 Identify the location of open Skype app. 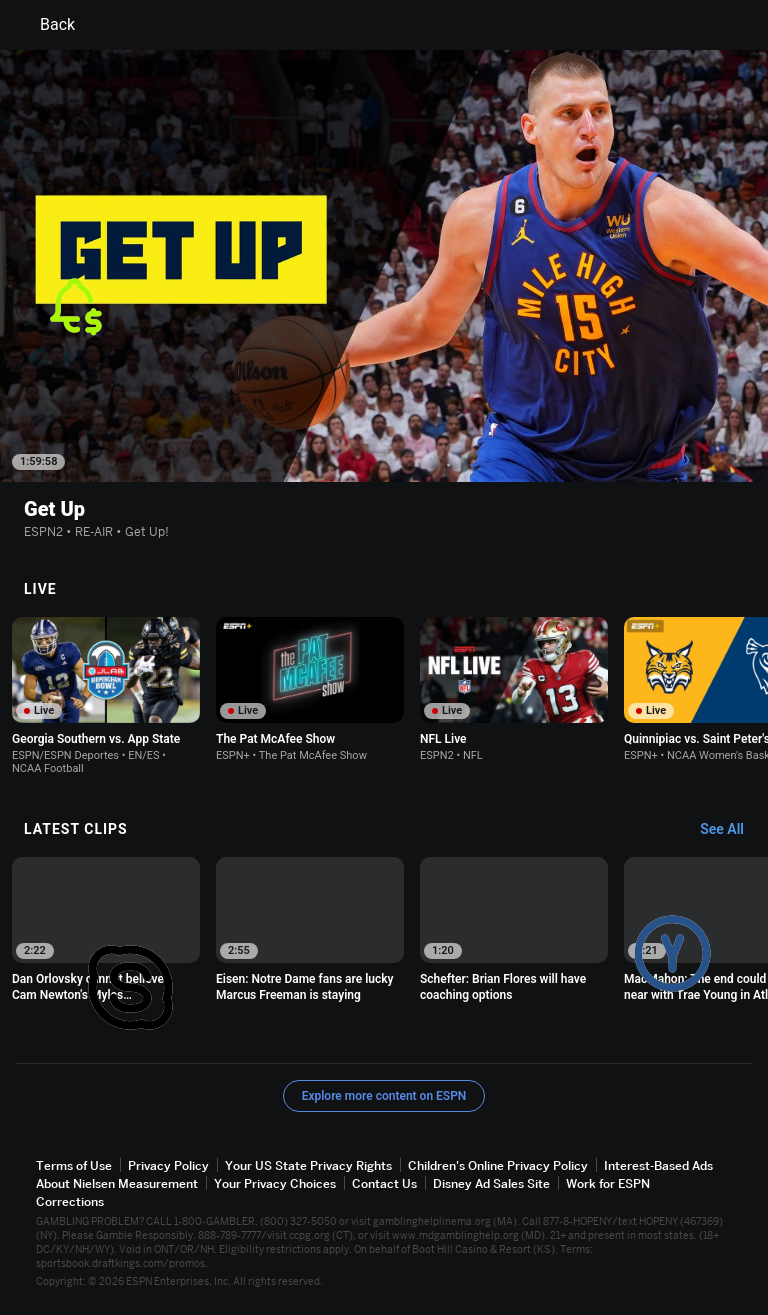
(130, 987).